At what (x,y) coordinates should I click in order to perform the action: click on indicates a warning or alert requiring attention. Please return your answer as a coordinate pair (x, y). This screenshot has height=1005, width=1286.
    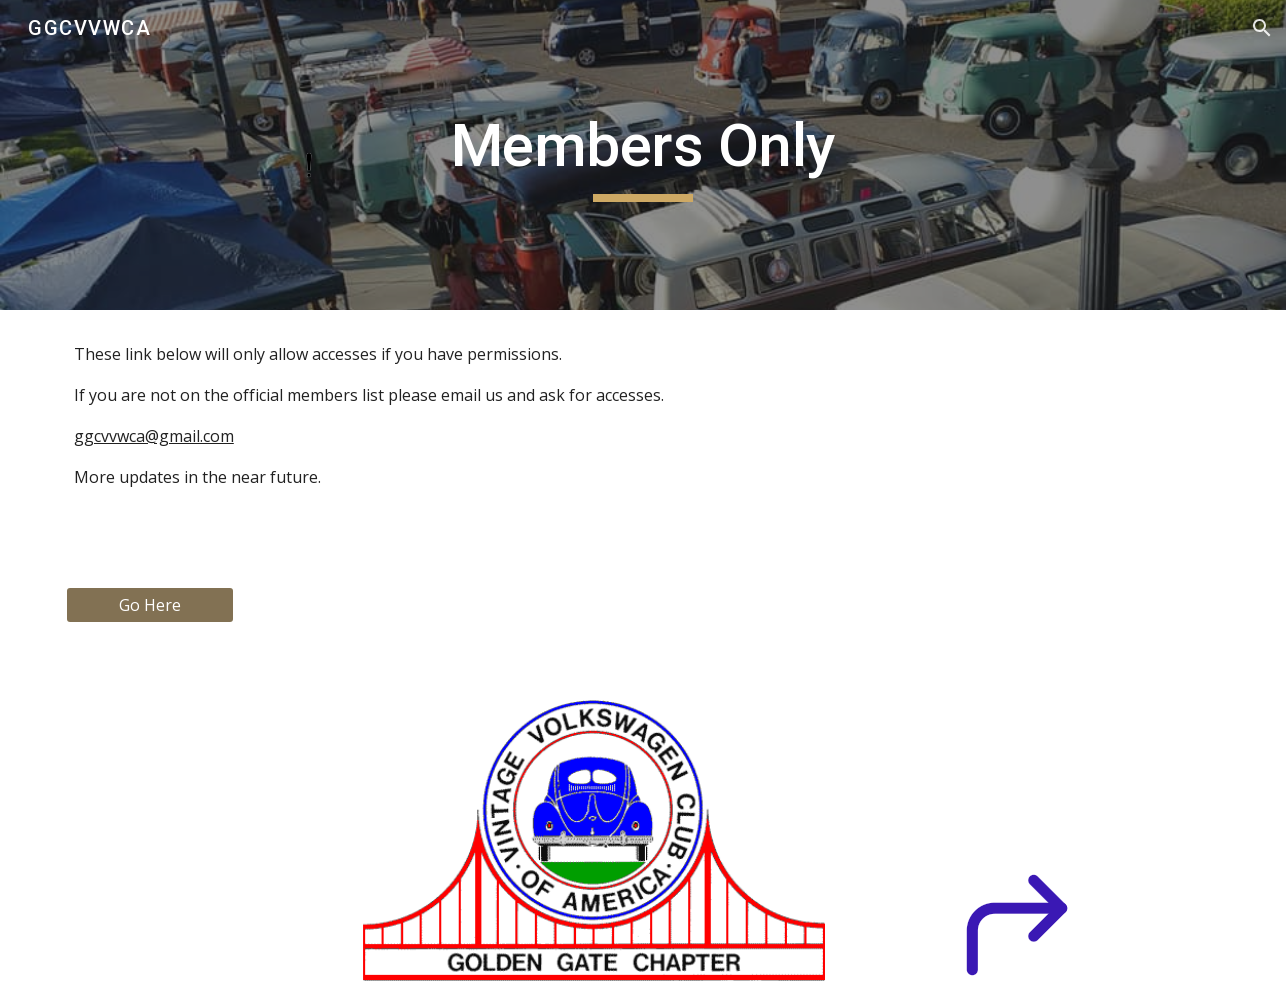
    Looking at the image, I should click on (309, 165).